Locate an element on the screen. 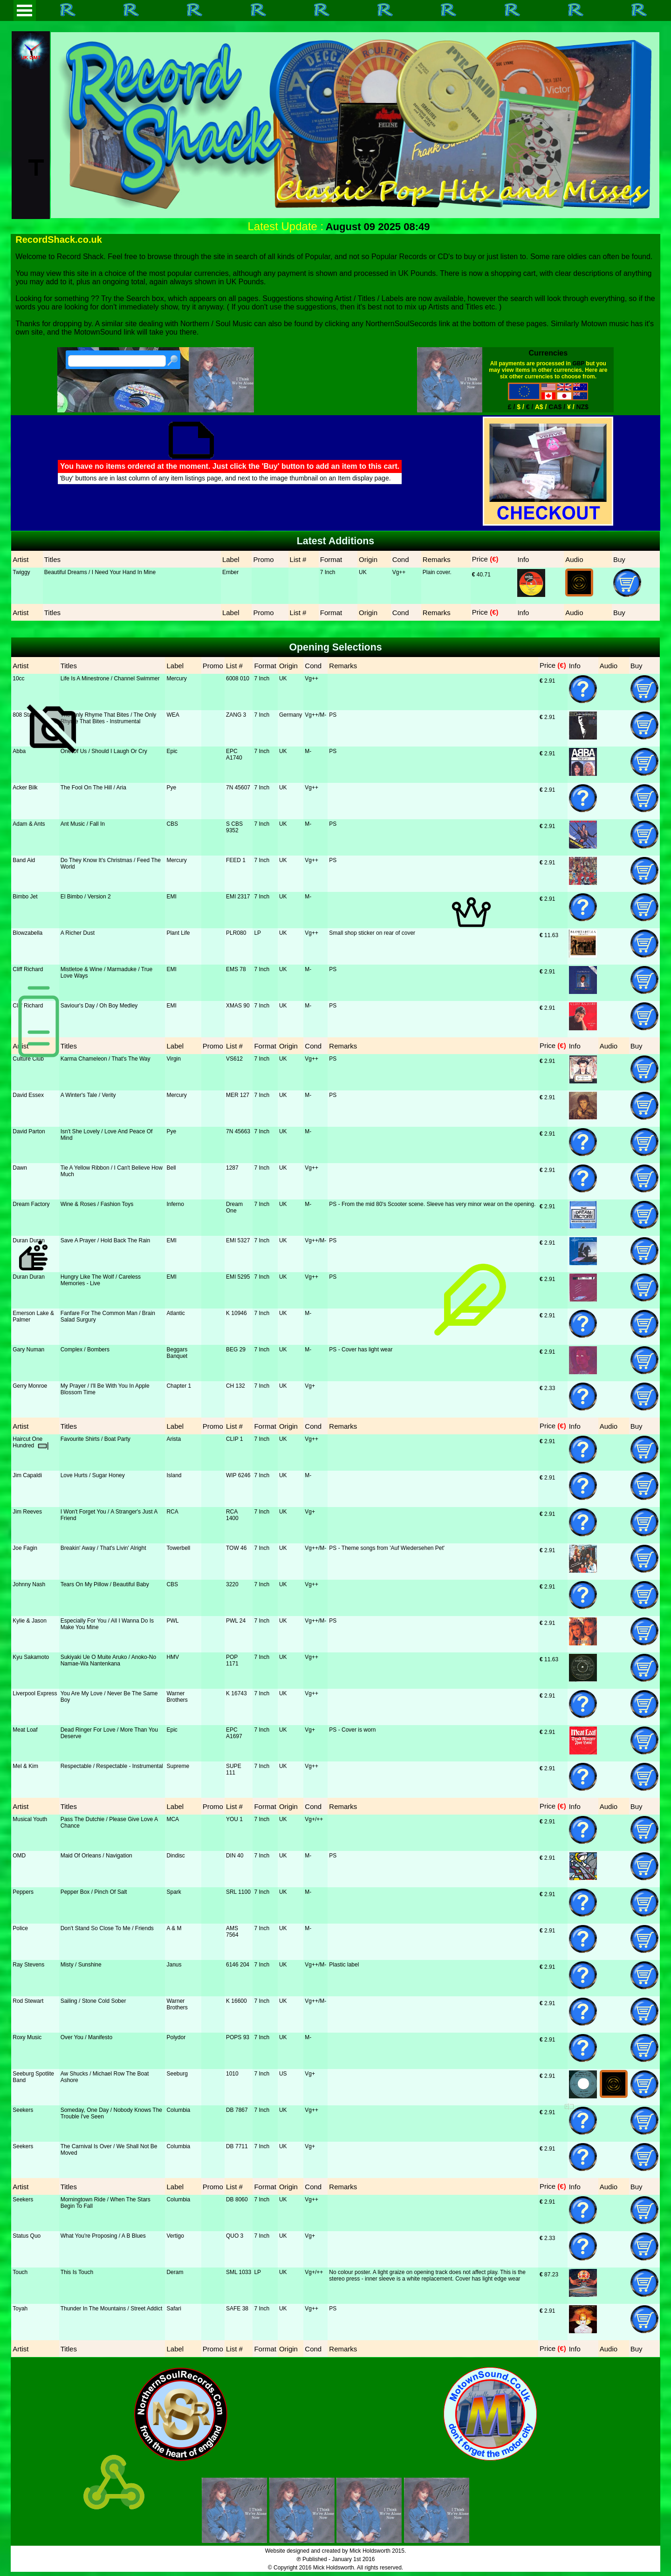  indicates premium or pro subscription status is located at coordinates (471, 914).